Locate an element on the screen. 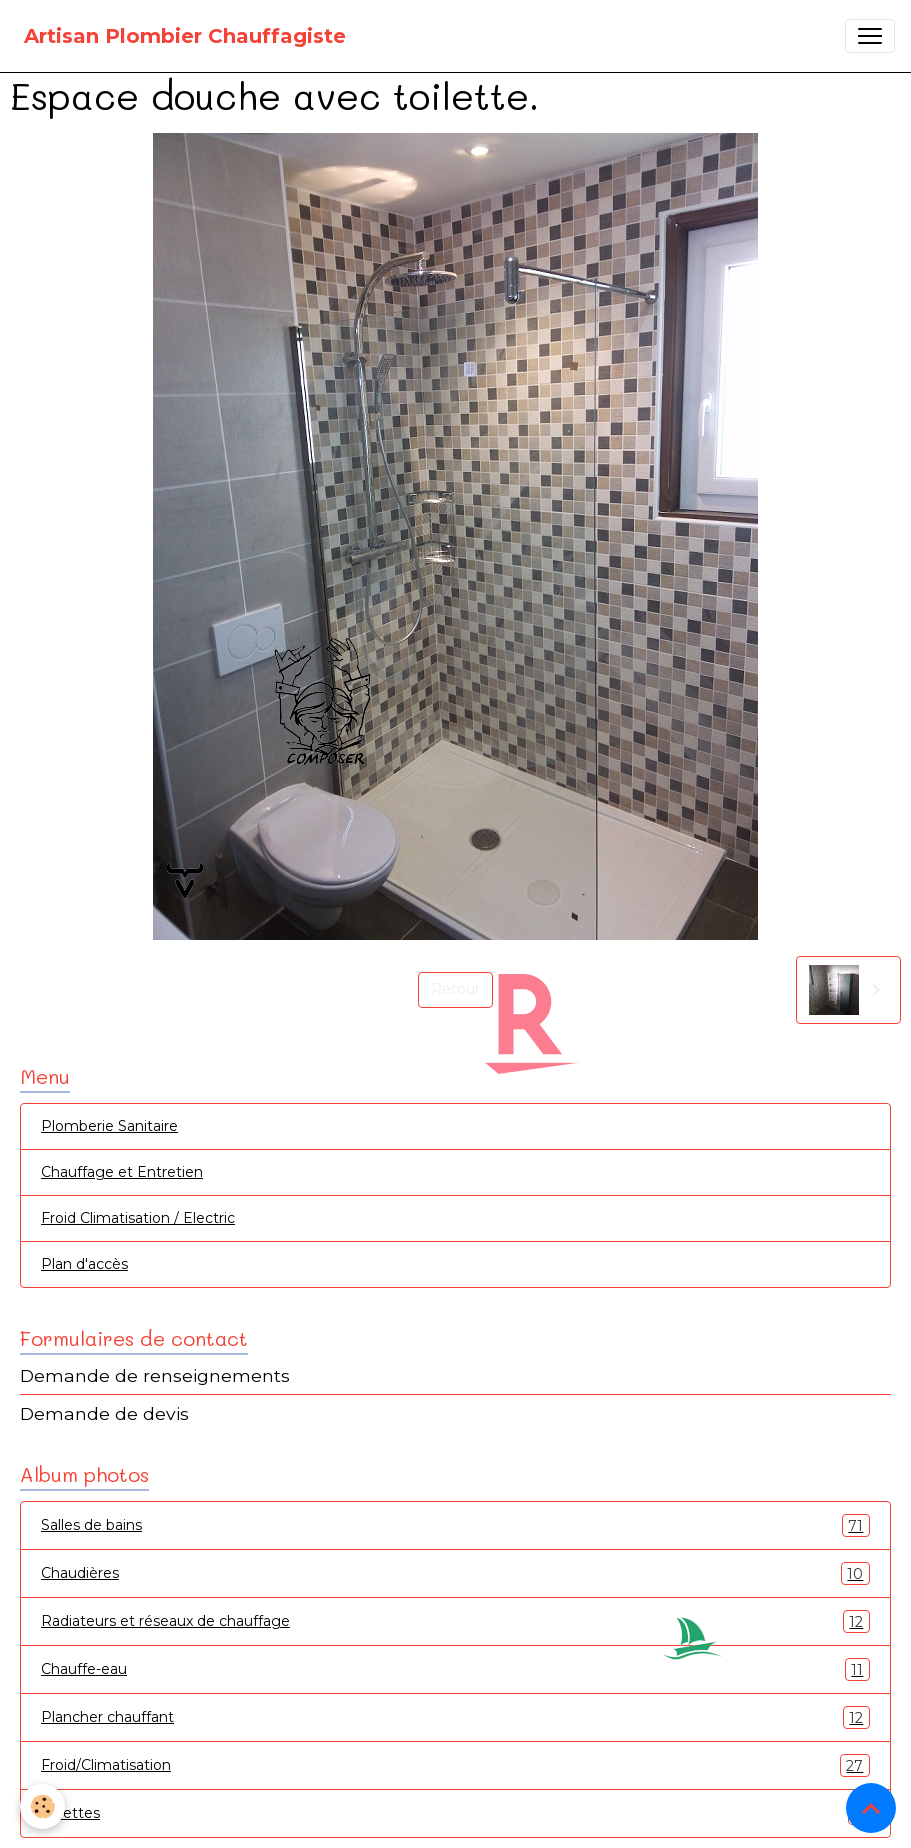 The image size is (911, 1848). open phpMyAdmin database management tool is located at coordinates (692, 1638).